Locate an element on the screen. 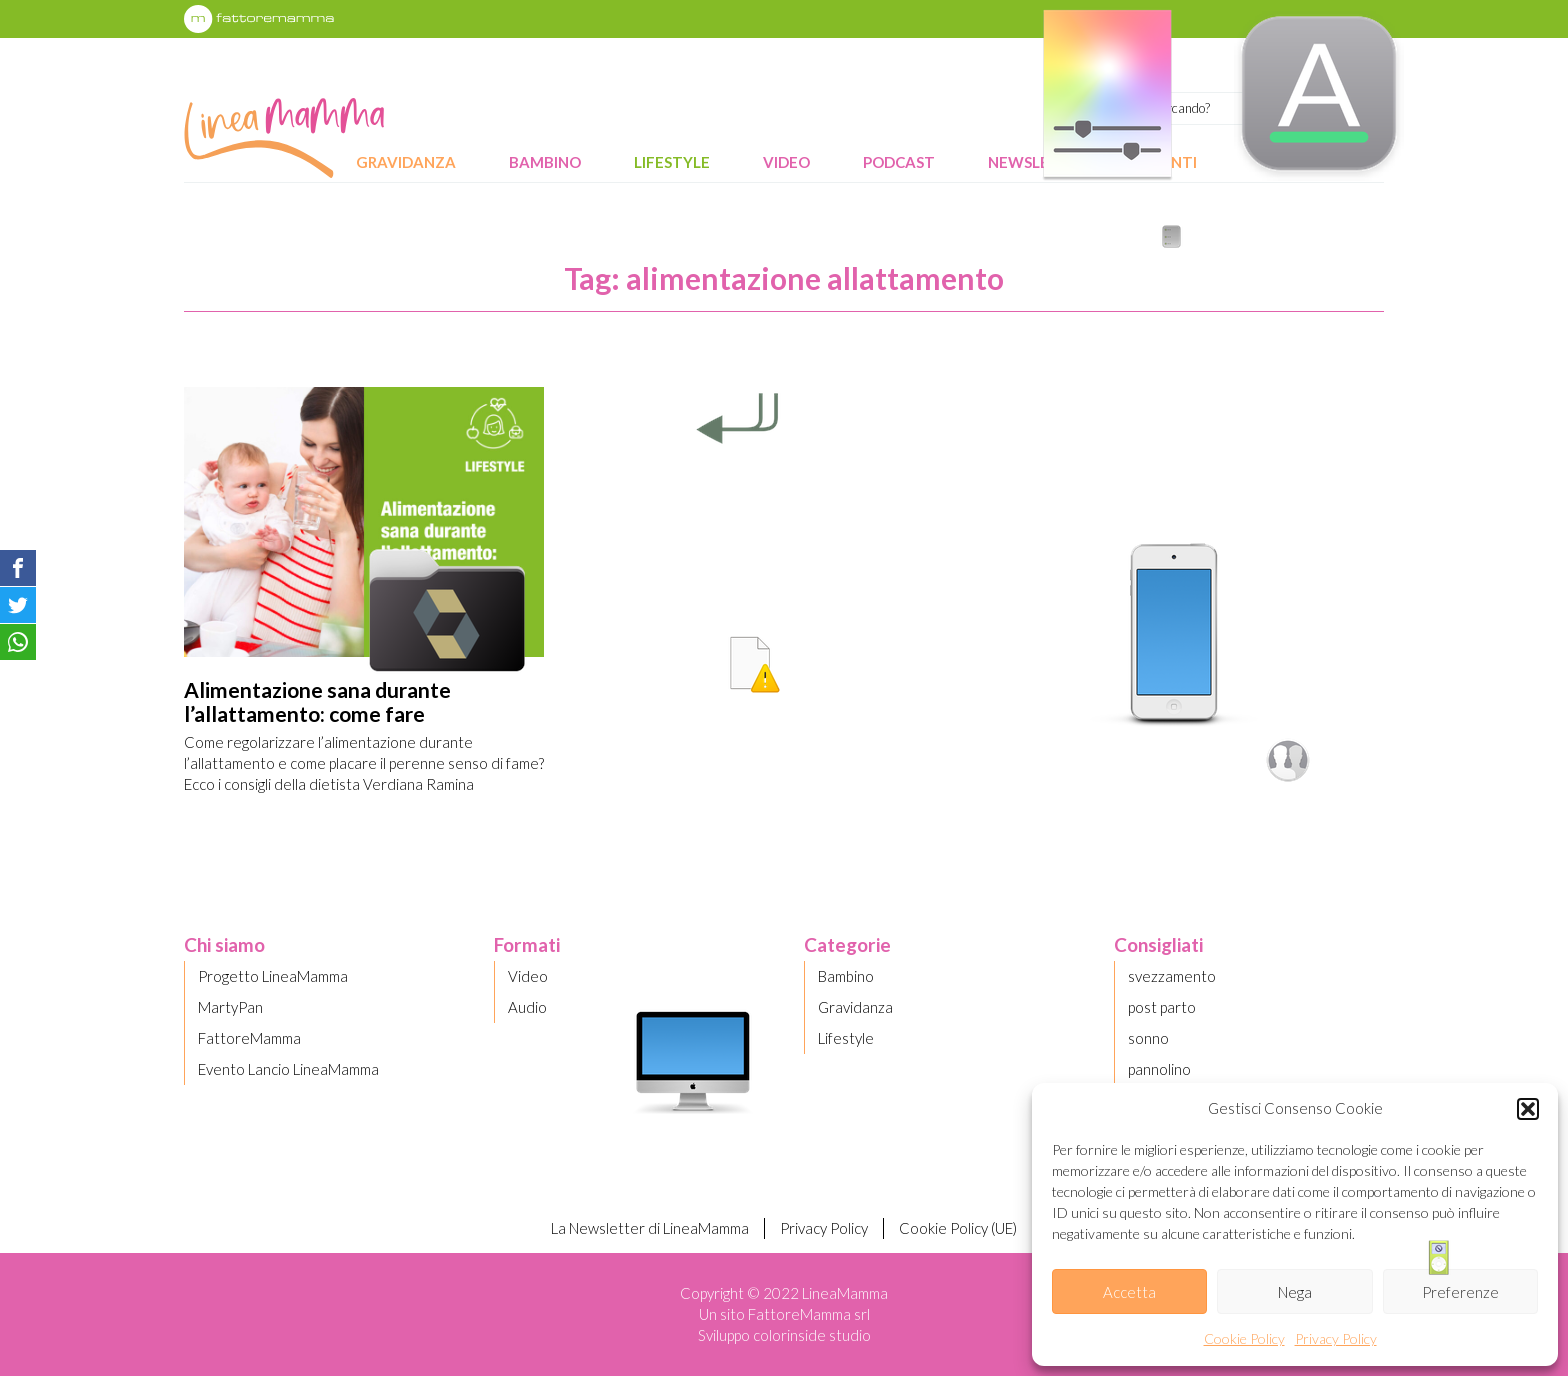 This screenshot has height=1376, width=1568. open hibernate or sleep mode system folder is located at coordinates (446, 614).